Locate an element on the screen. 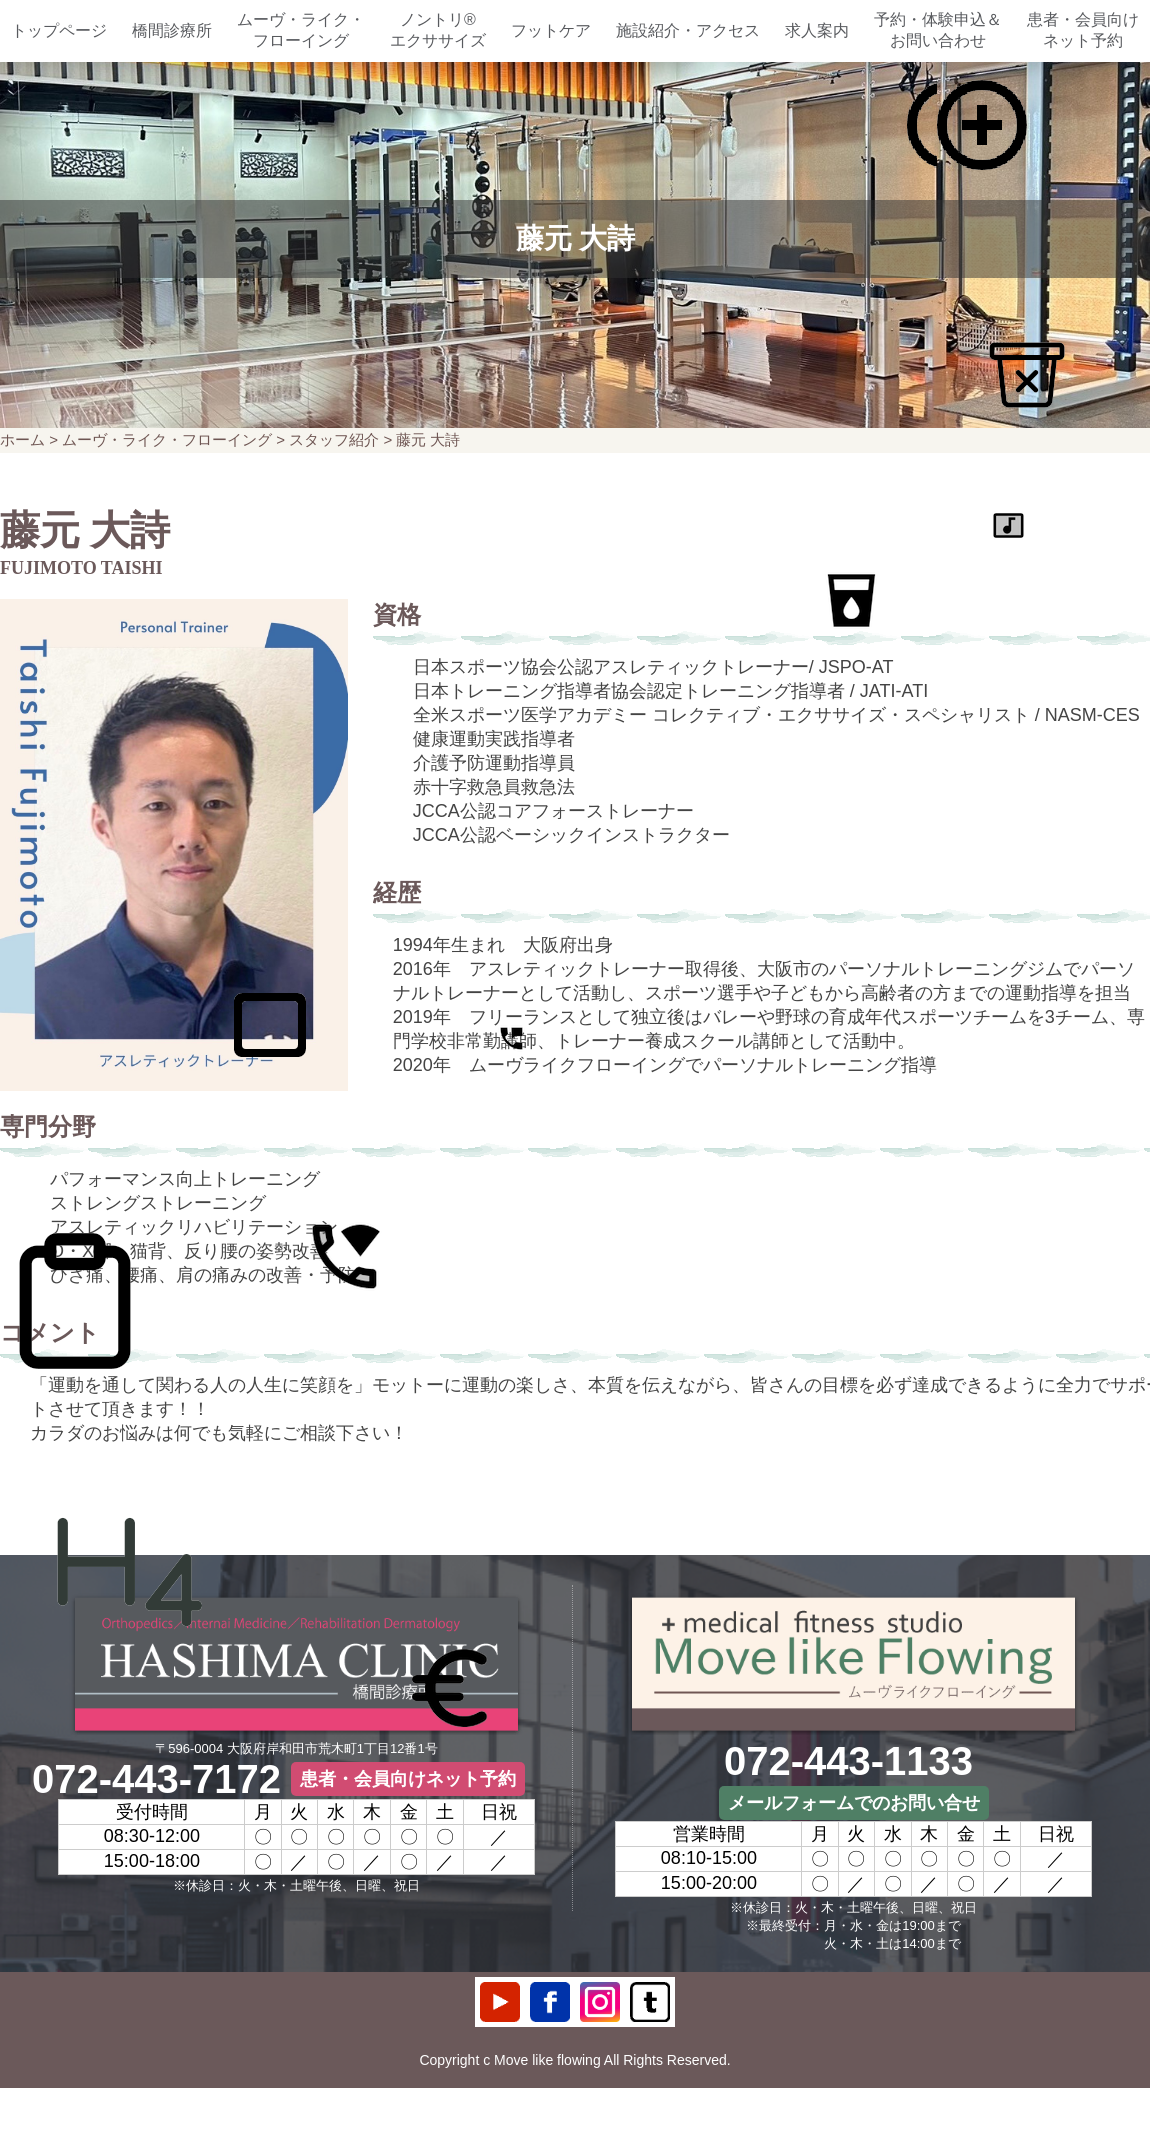 Image resolution: width=1150 pixels, height=2139 pixels. access voicemail or phone messages is located at coordinates (511, 1038).